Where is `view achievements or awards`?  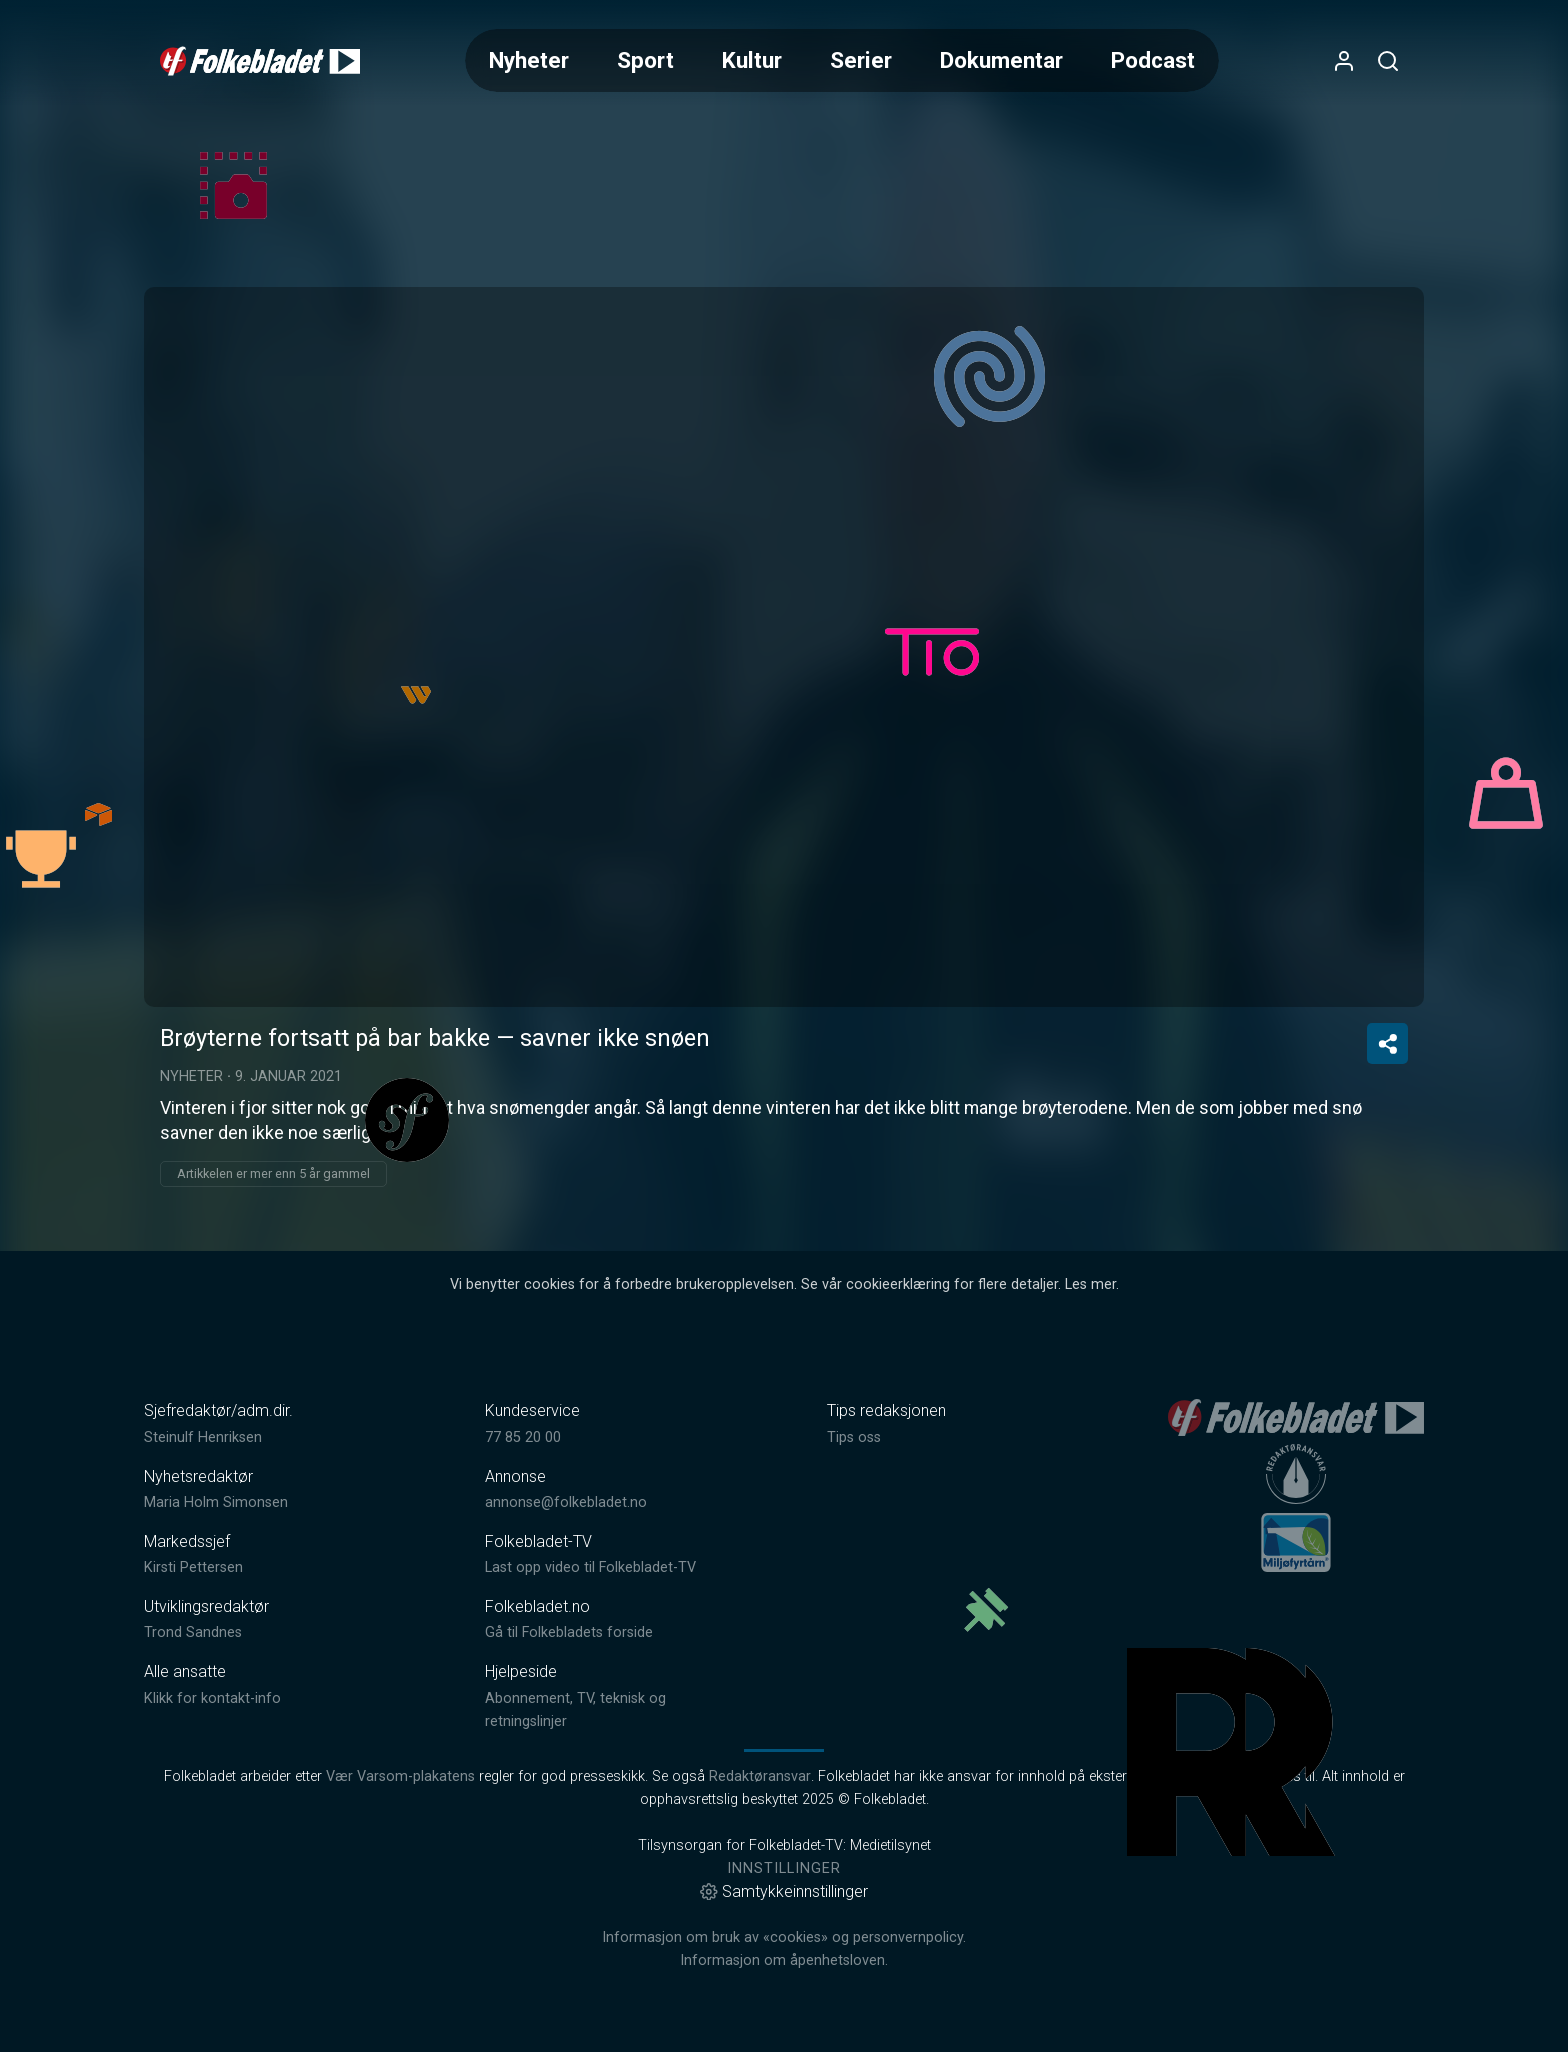 view achievements or awards is located at coordinates (41, 859).